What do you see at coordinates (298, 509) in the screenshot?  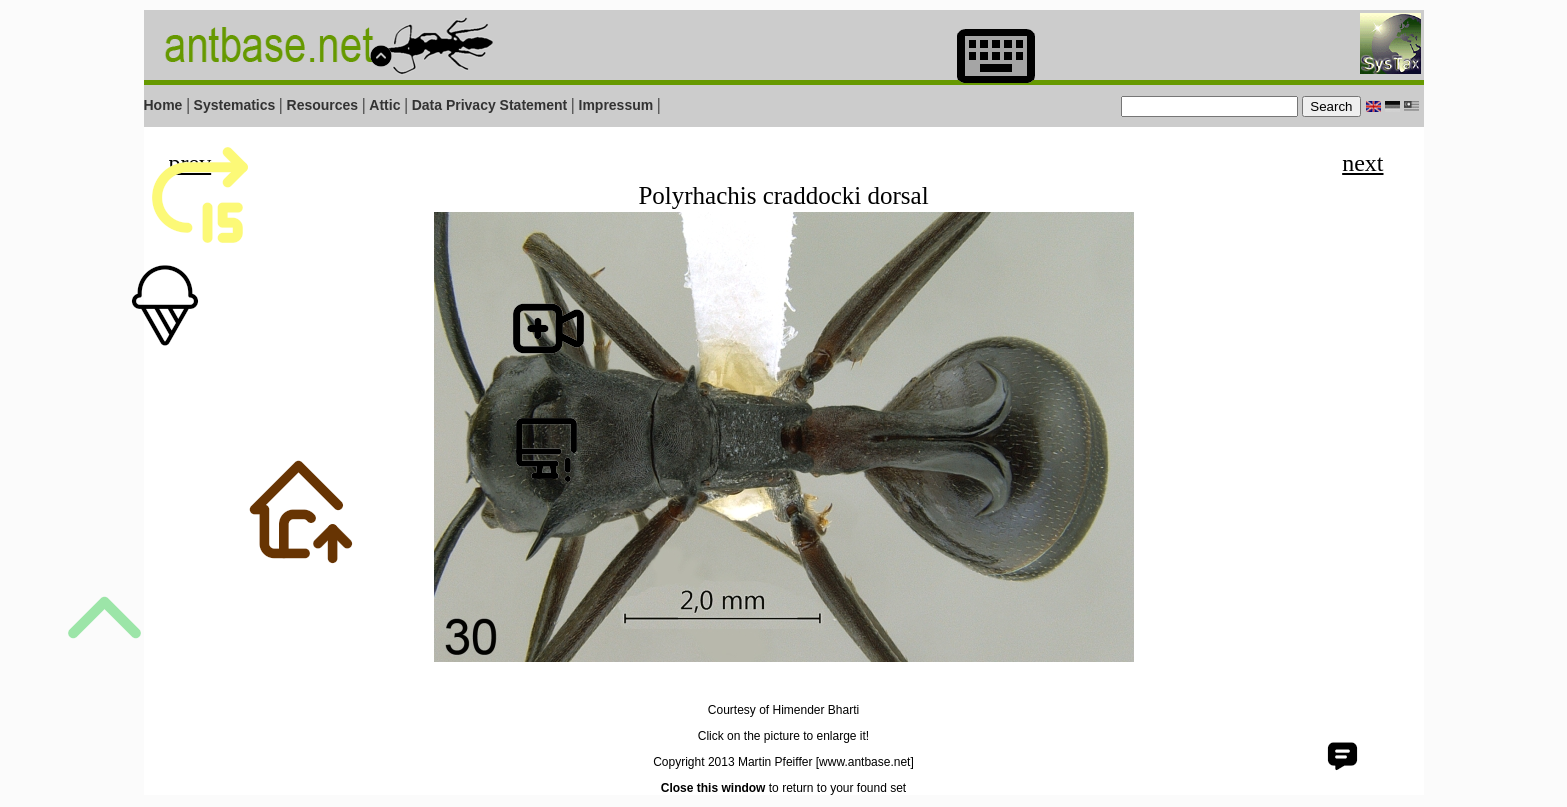 I see `navigate up to home directory` at bounding box center [298, 509].